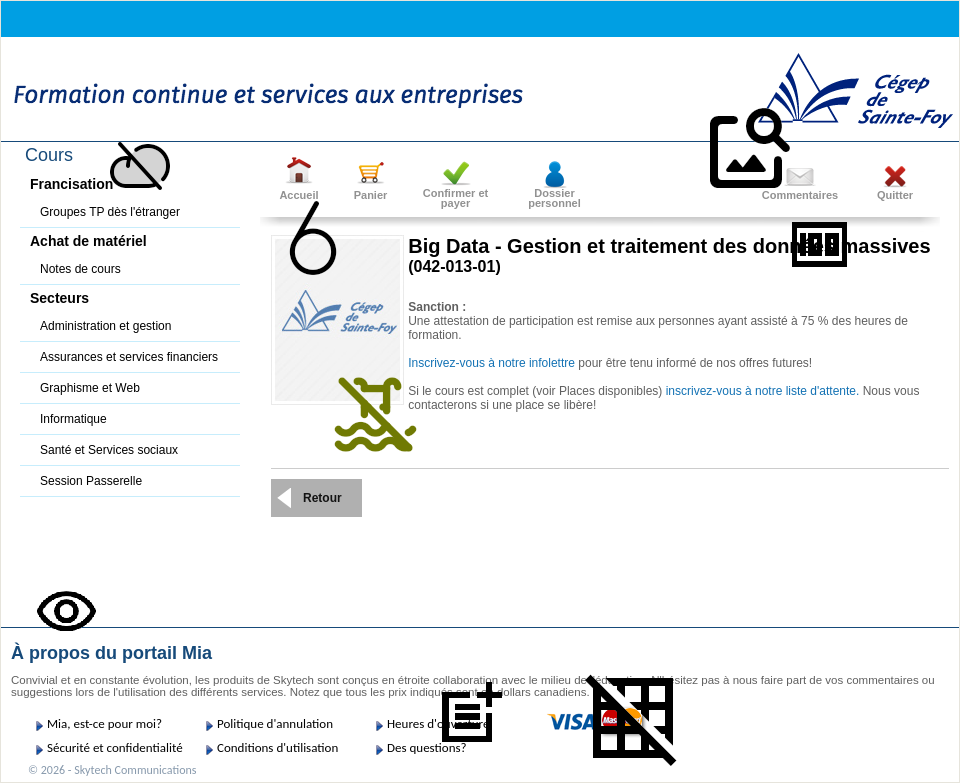  I want to click on cloud sync is disabled or unavailable, so click(140, 166).